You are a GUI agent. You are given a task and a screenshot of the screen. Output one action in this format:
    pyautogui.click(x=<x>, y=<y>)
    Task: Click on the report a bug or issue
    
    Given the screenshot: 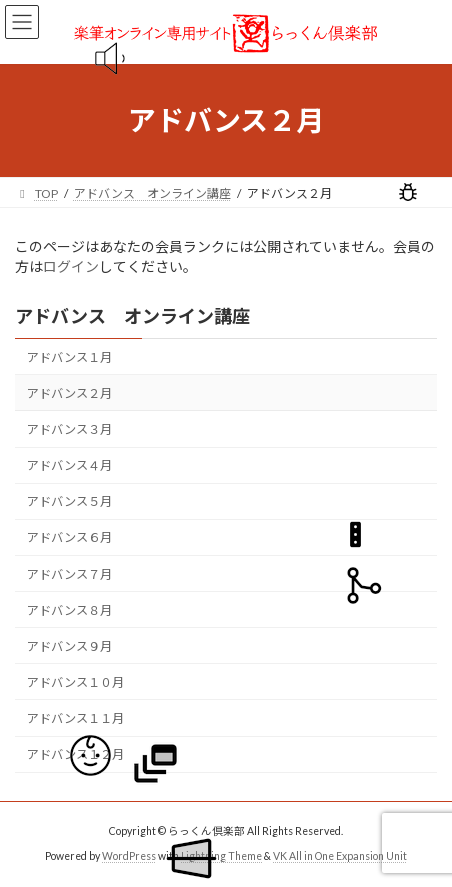 What is the action you would take?
    pyautogui.click(x=408, y=192)
    